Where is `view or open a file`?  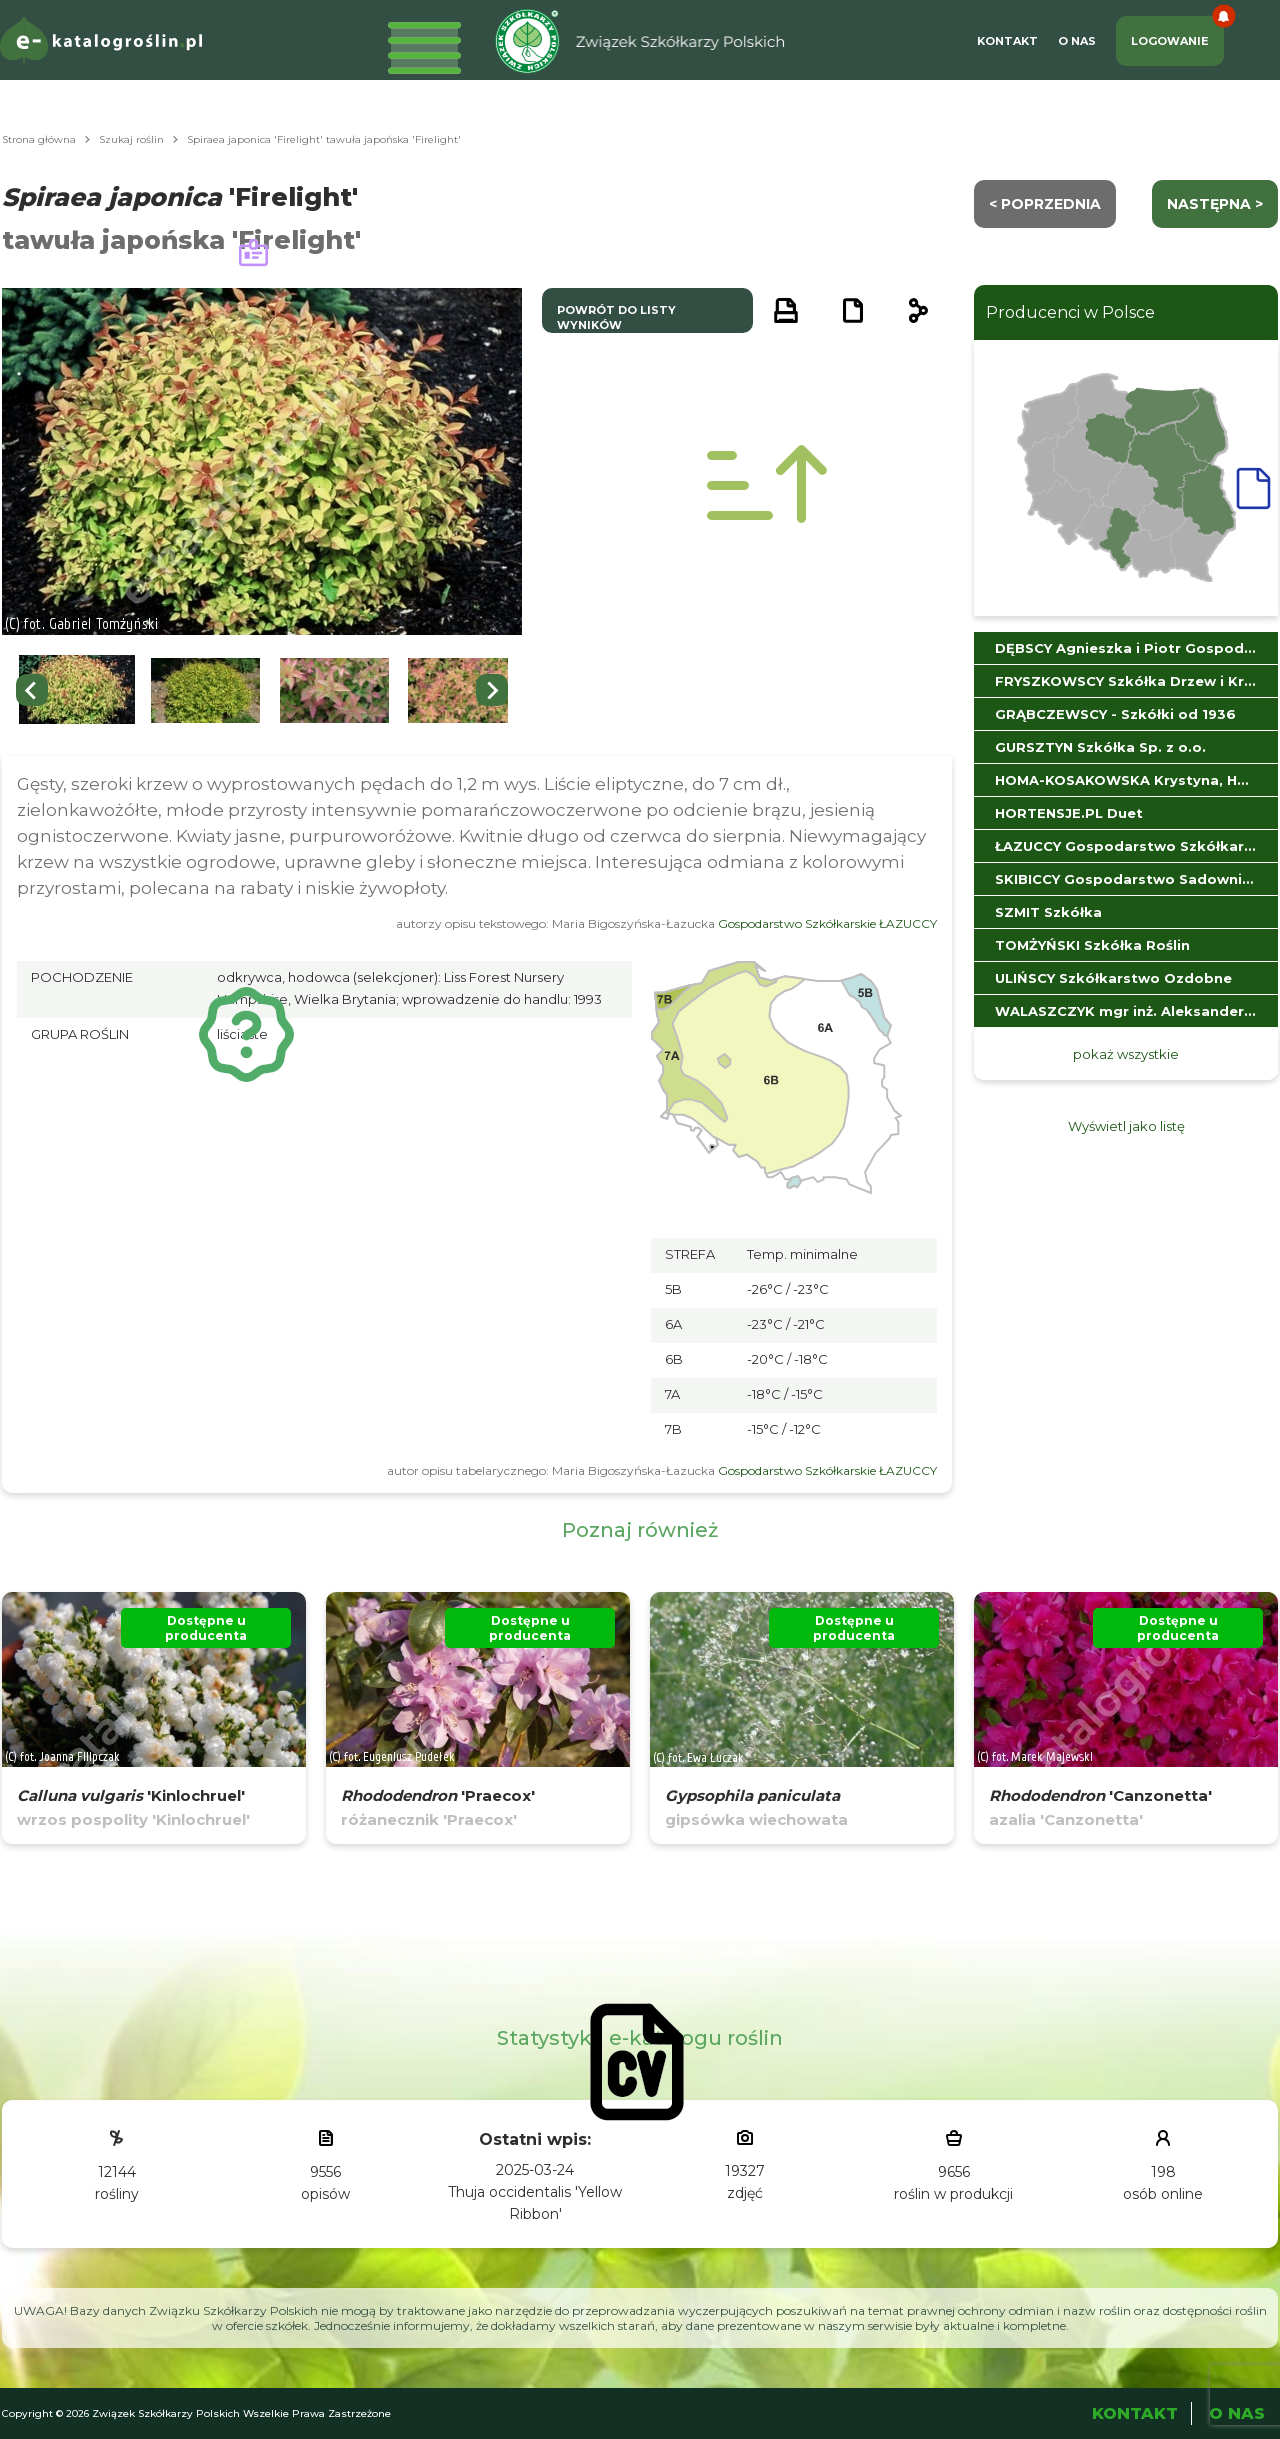
view or open a file is located at coordinates (1253, 488).